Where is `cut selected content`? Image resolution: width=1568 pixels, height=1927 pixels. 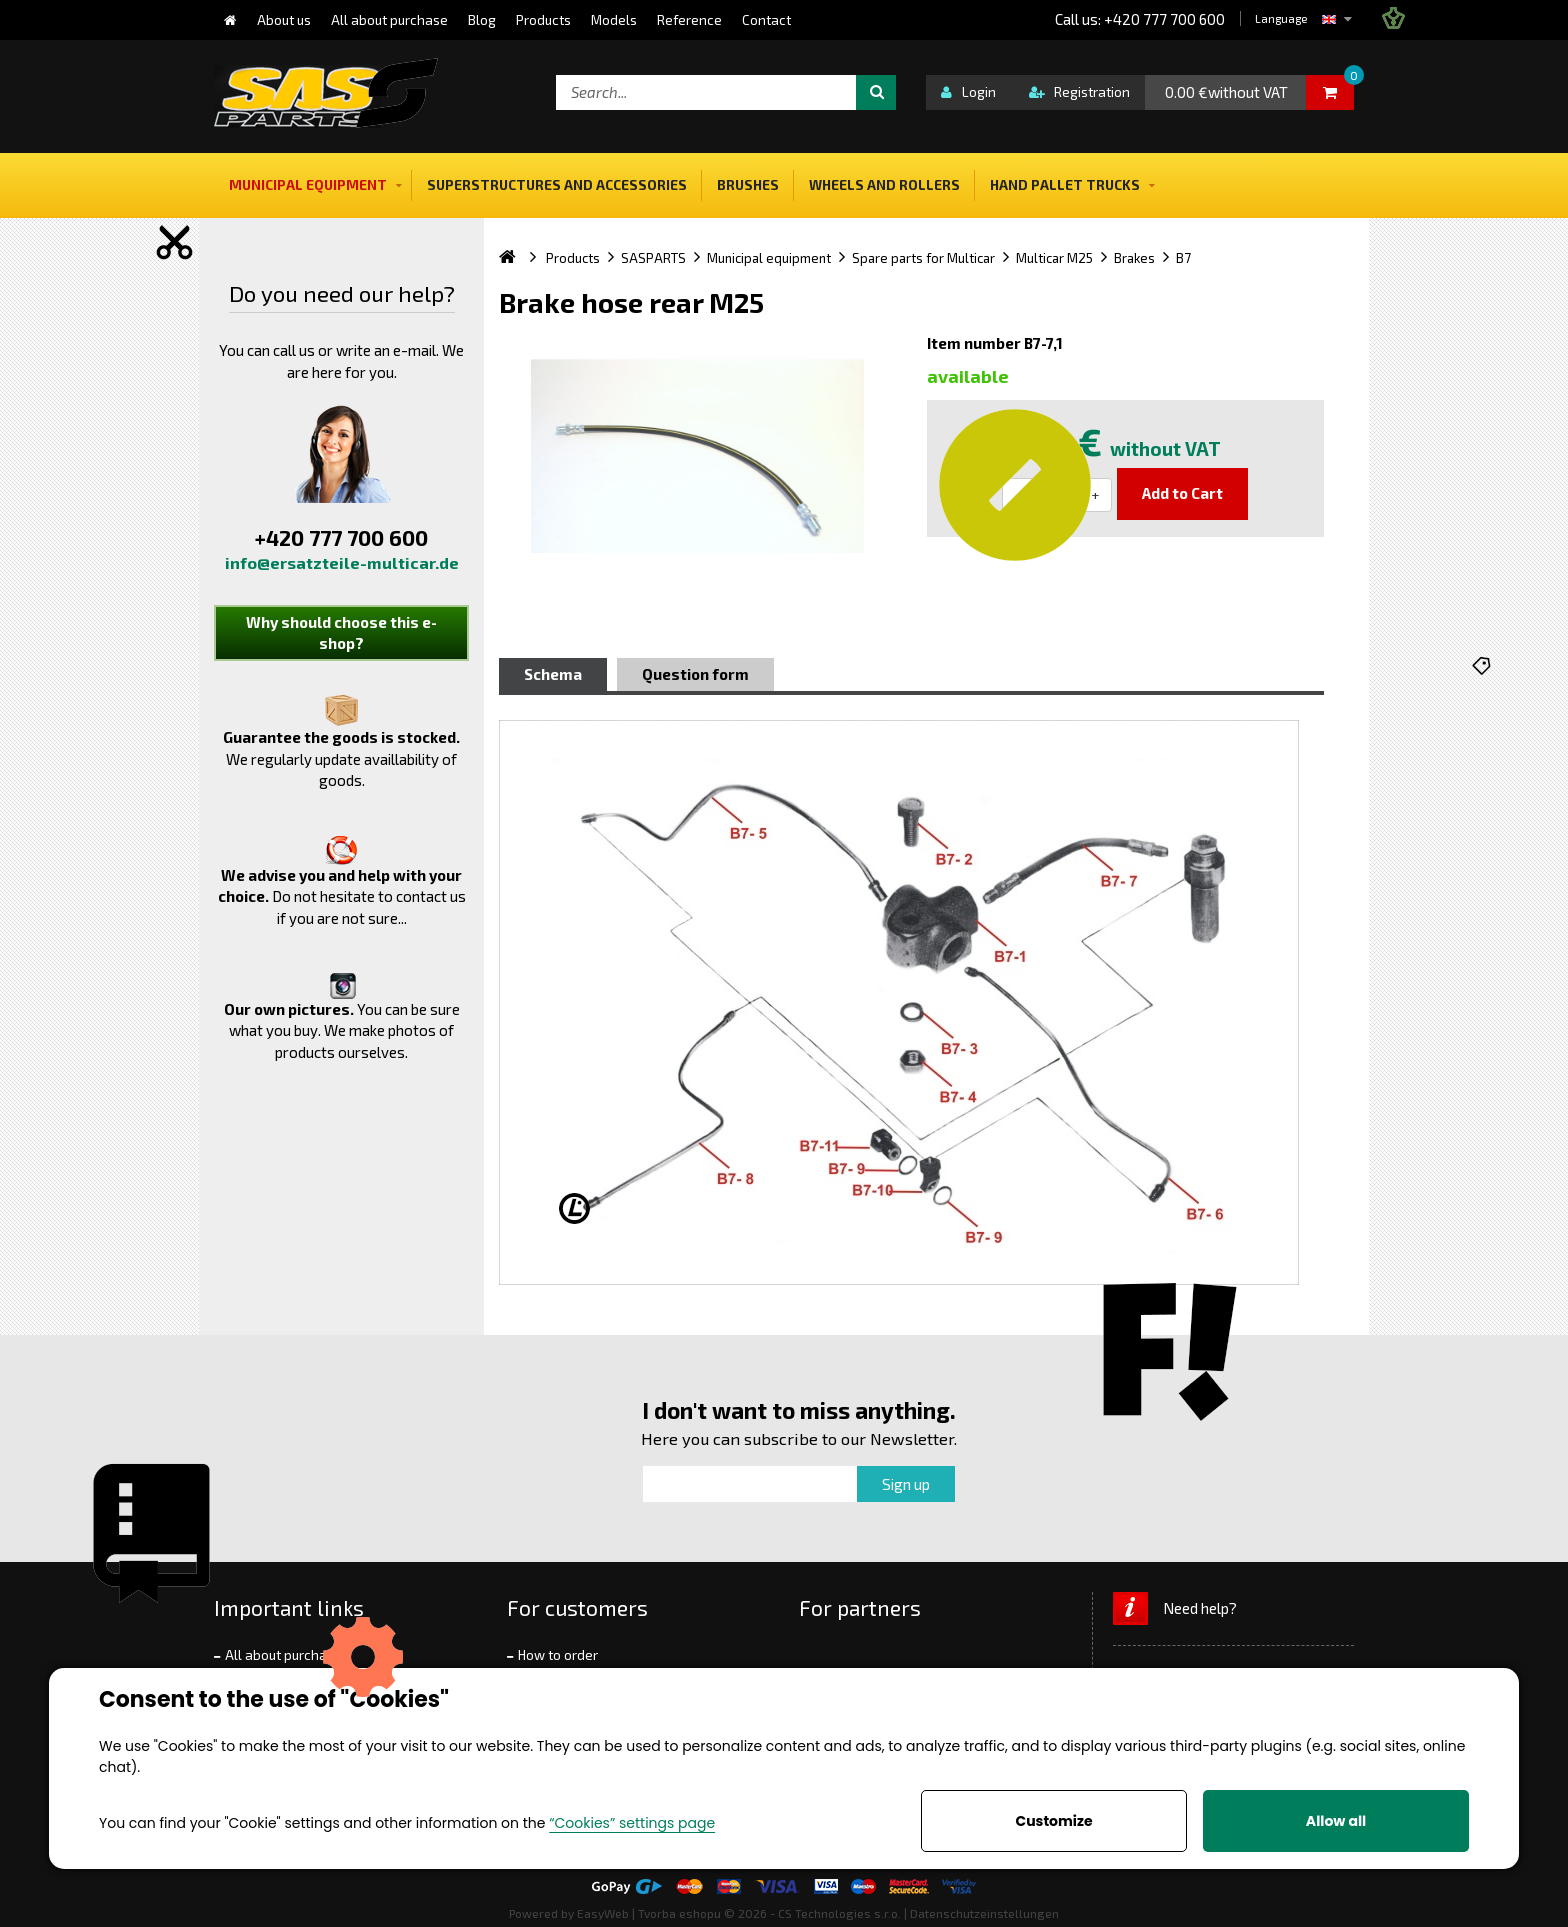
cut selected content is located at coordinates (174, 241).